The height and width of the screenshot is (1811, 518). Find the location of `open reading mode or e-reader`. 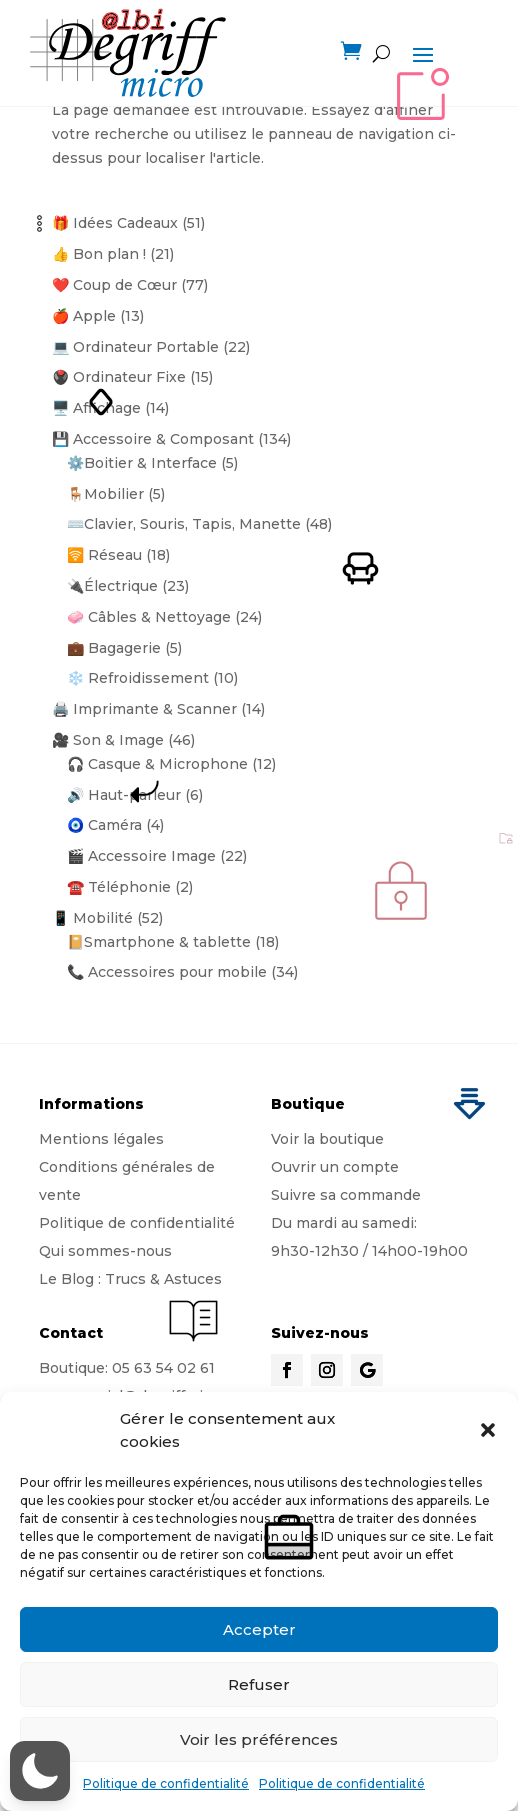

open reading mode or e-reader is located at coordinates (193, 1317).